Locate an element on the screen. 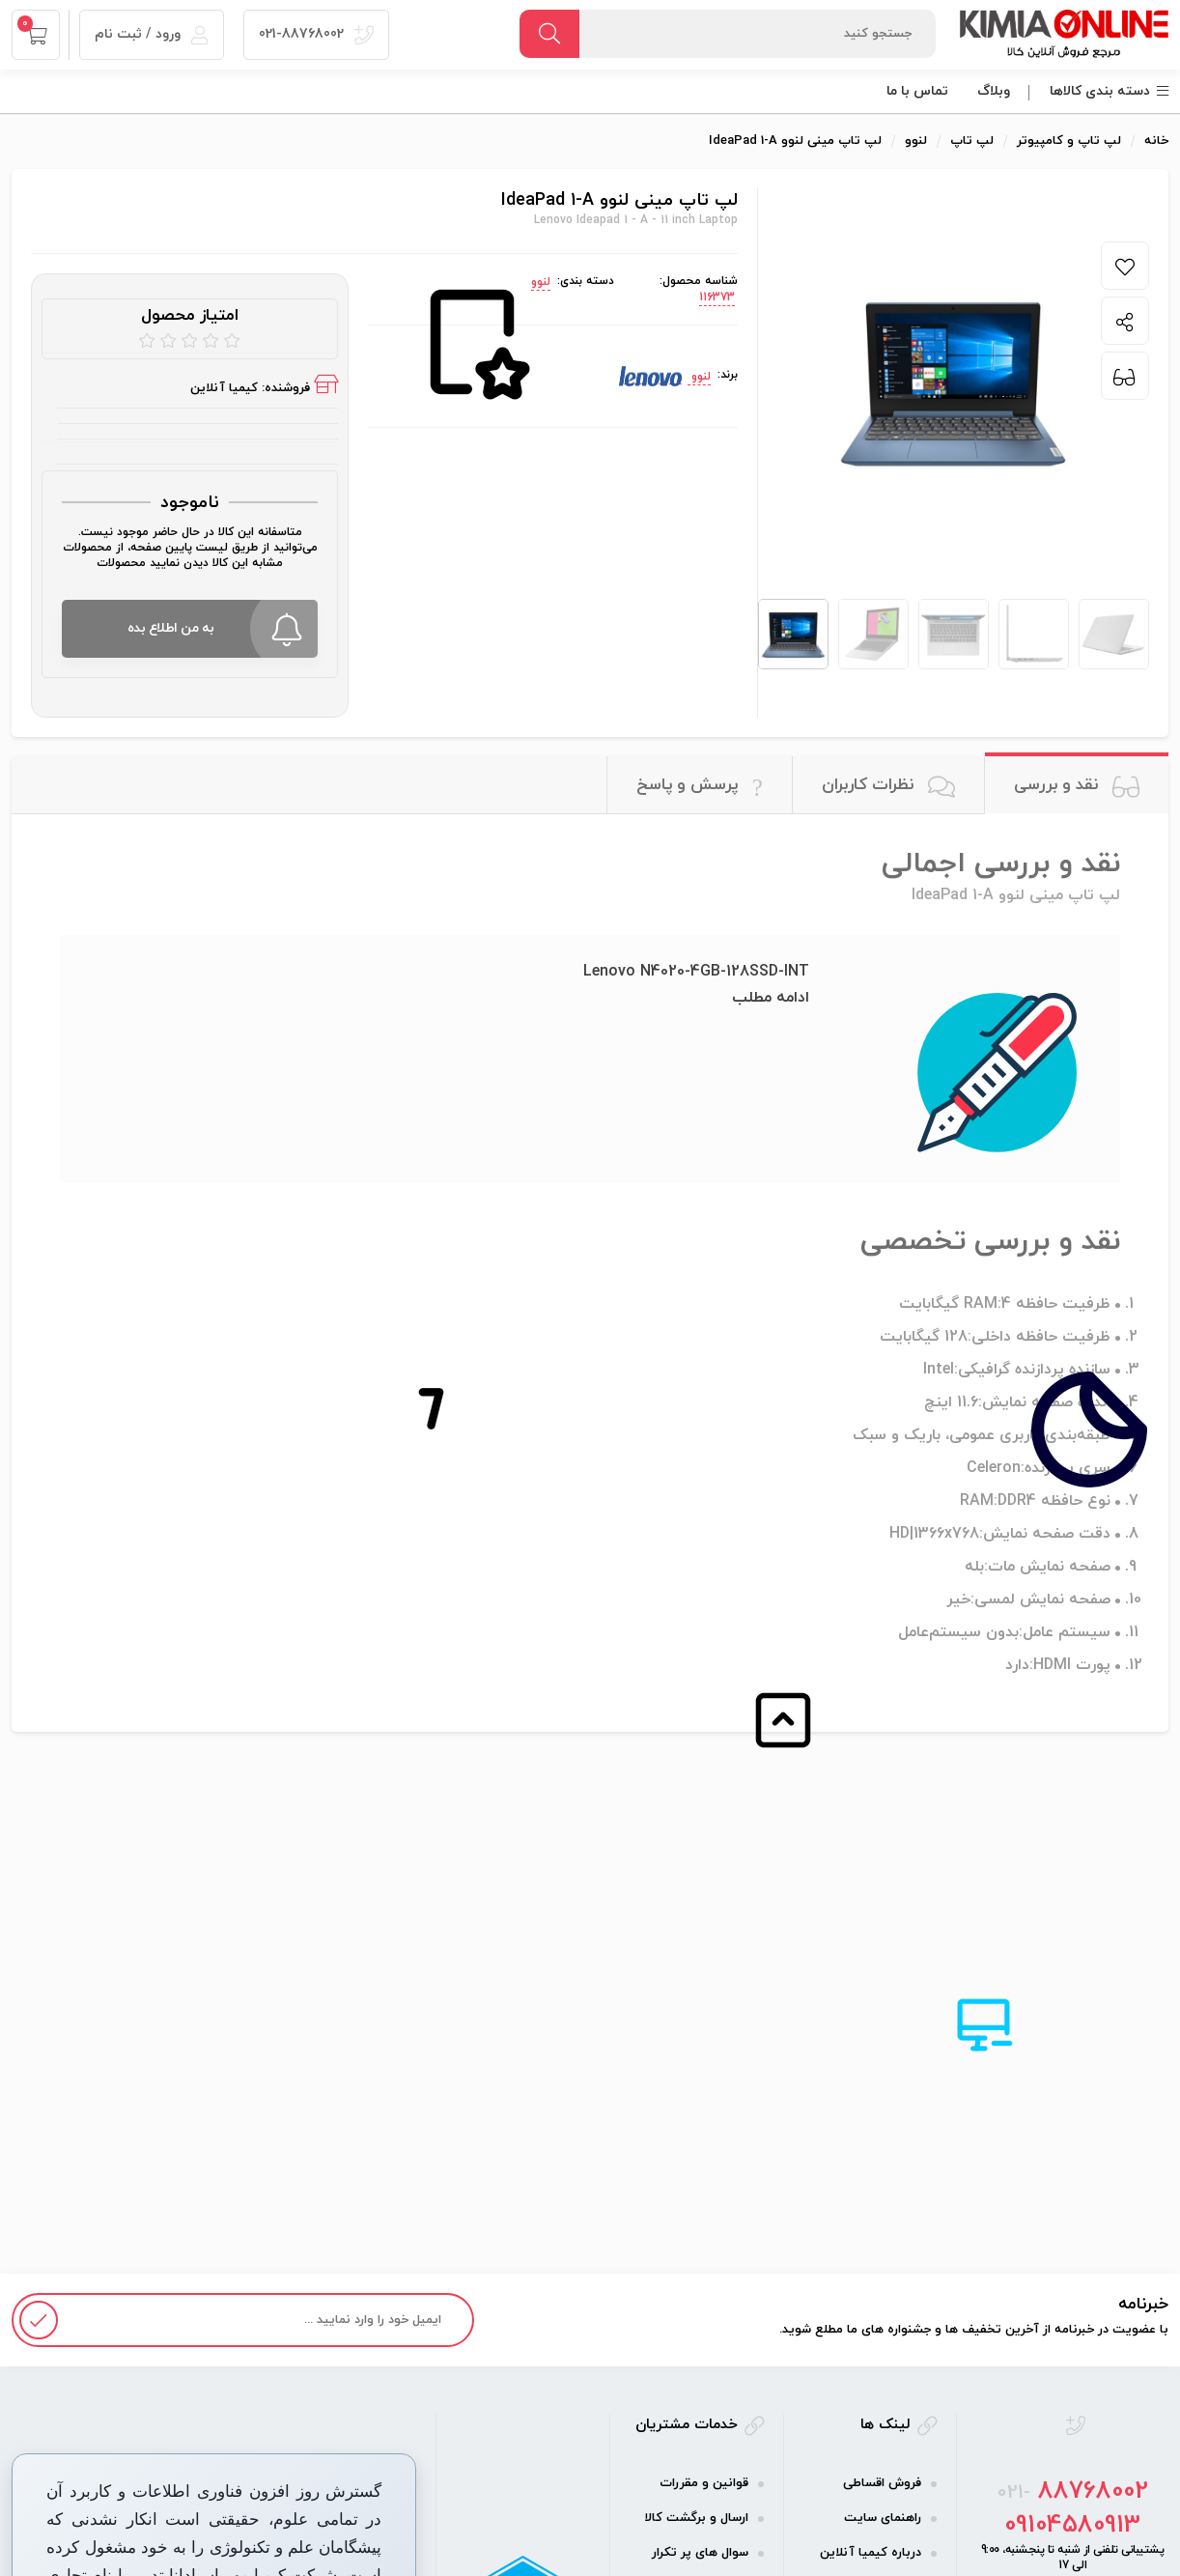  add a sticker to your message is located at coordinates (1089, 1430).